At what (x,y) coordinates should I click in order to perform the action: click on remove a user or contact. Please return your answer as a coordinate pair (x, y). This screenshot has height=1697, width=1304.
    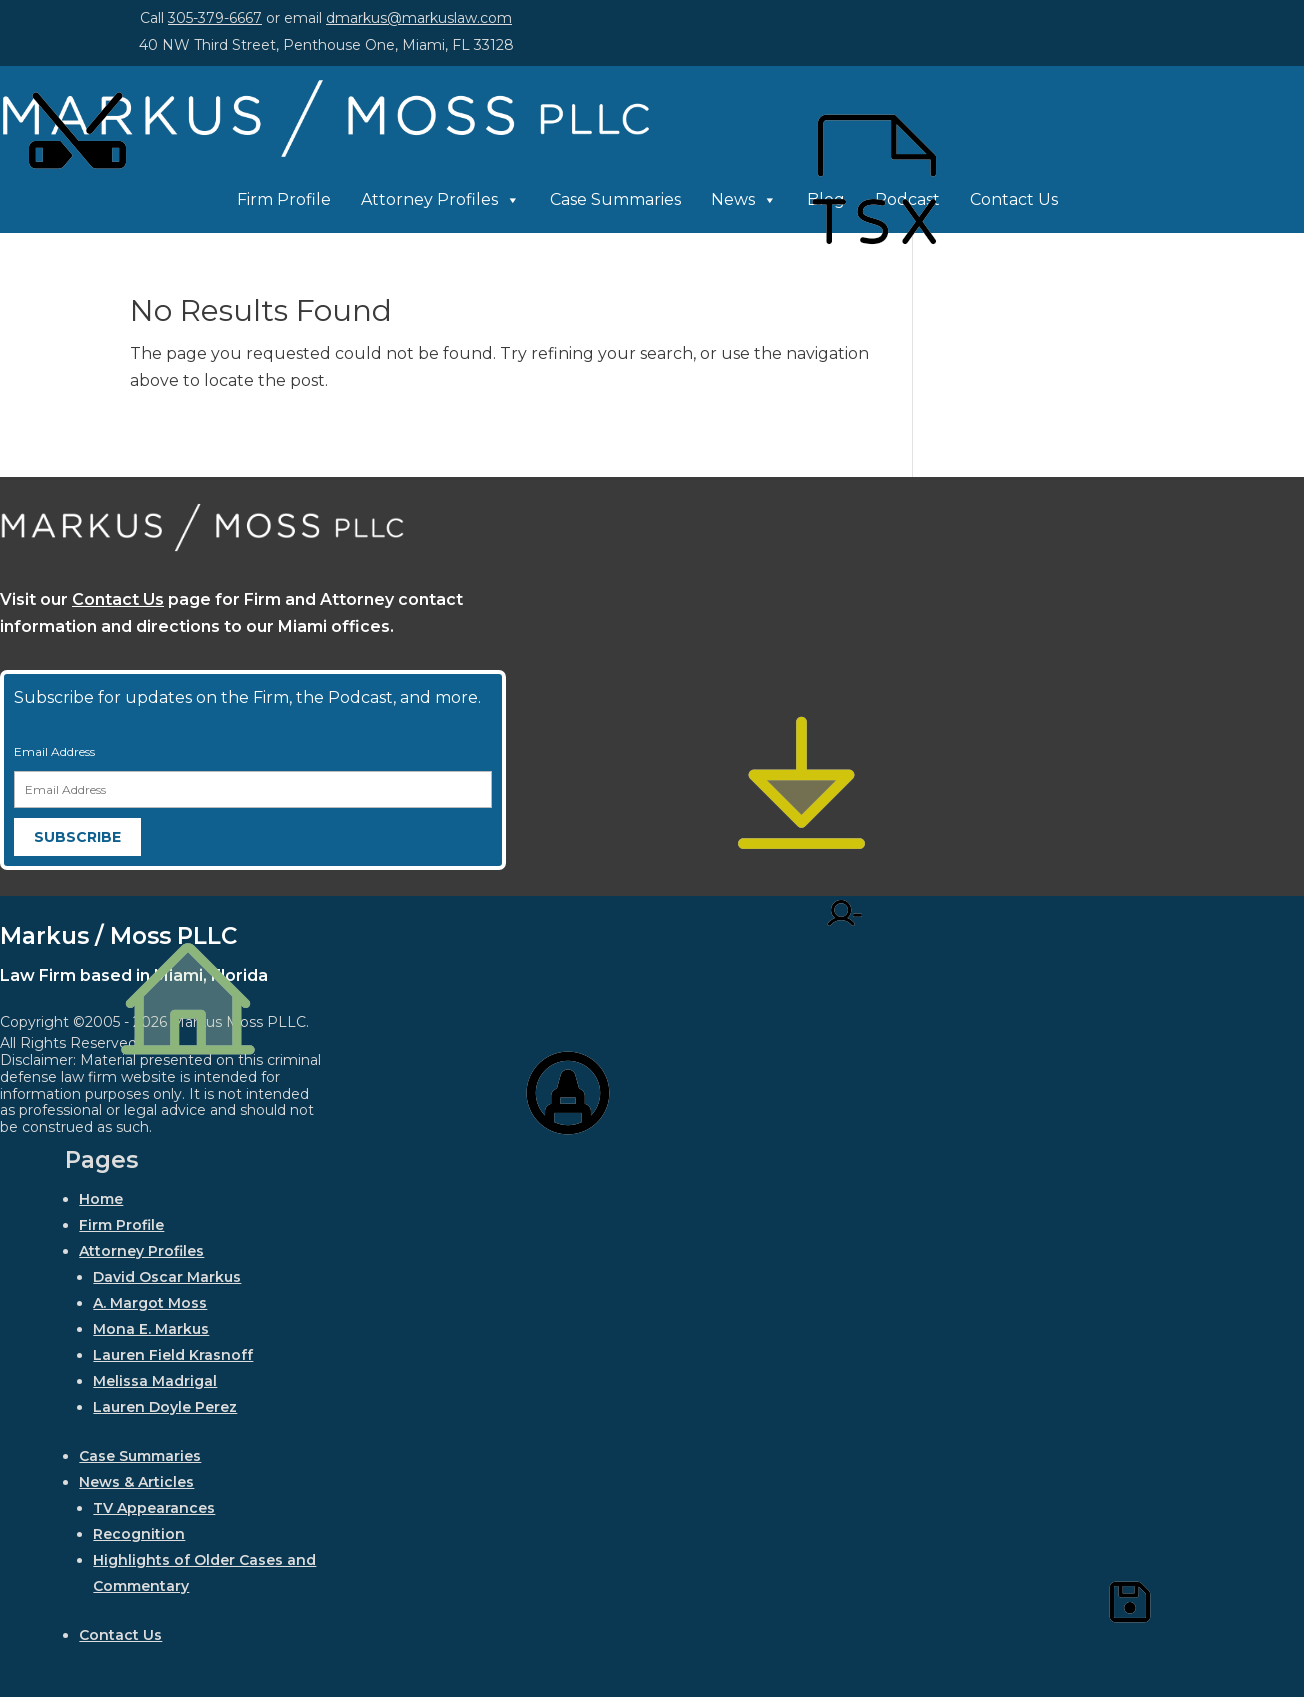
    Looking at the image, I should click on (844, 914).